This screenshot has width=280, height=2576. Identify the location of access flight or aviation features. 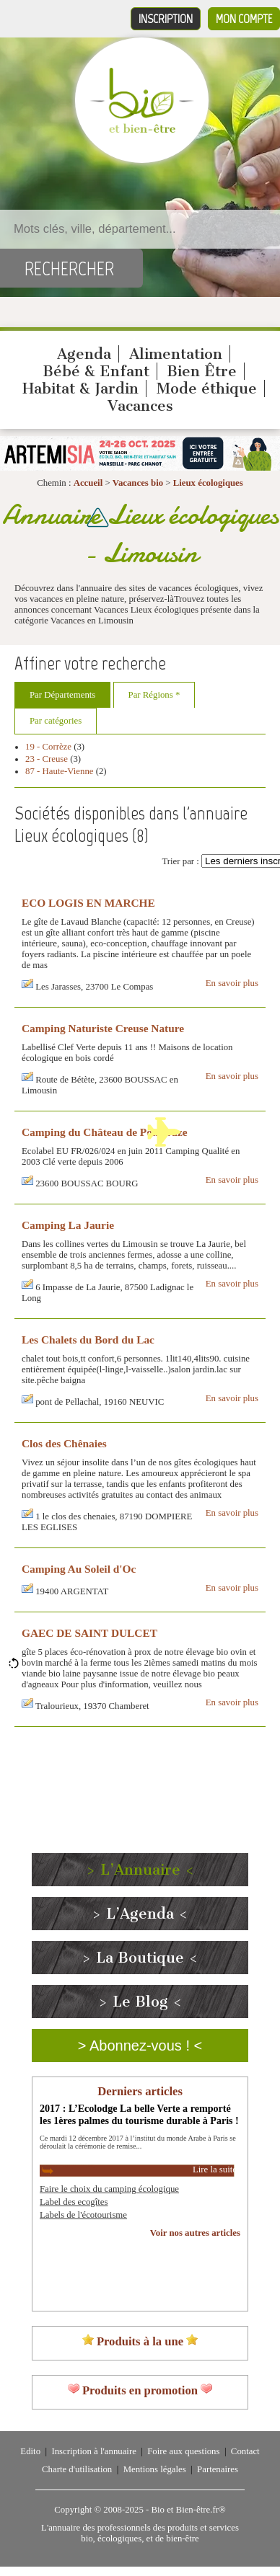
(164, 1132).